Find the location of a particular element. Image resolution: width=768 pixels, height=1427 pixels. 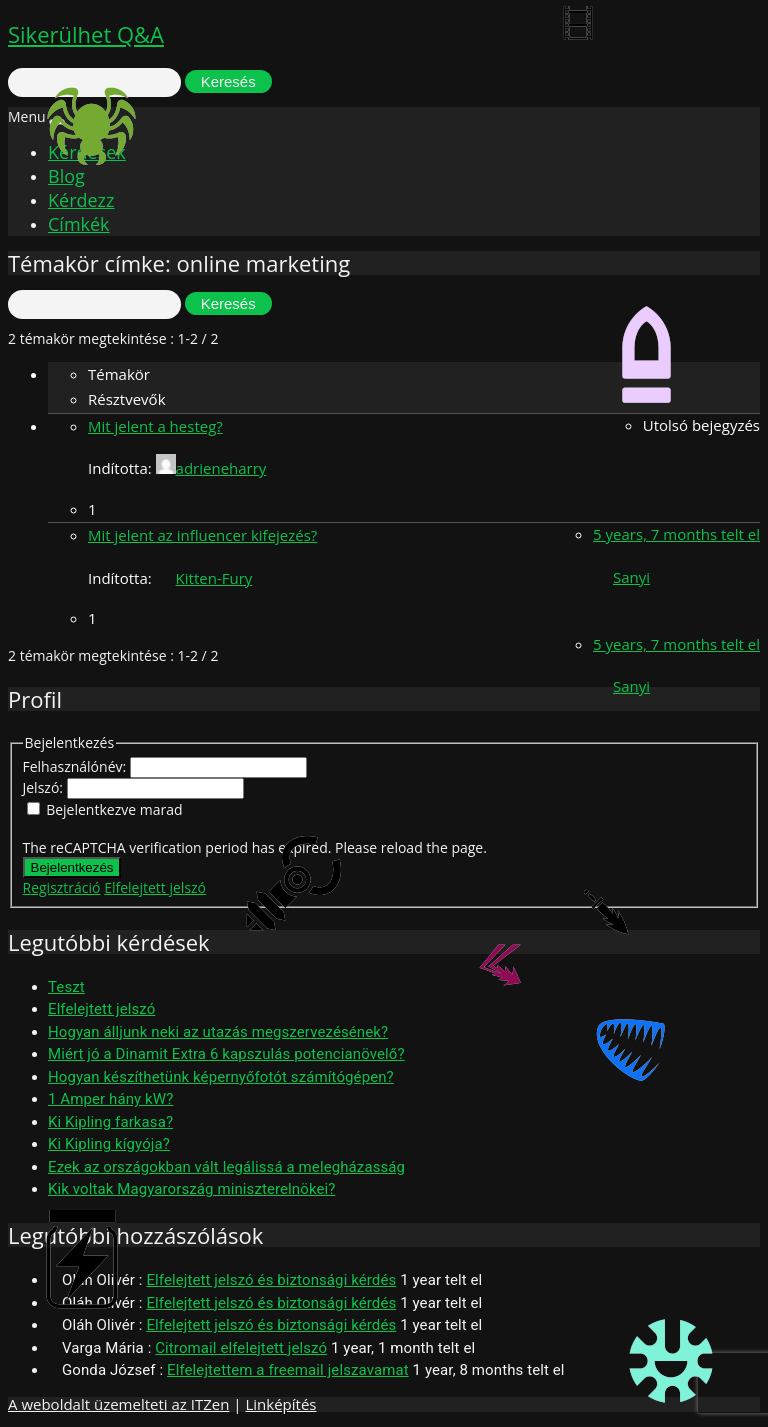

attack or melee combat action is located at coordinates (606, 912).